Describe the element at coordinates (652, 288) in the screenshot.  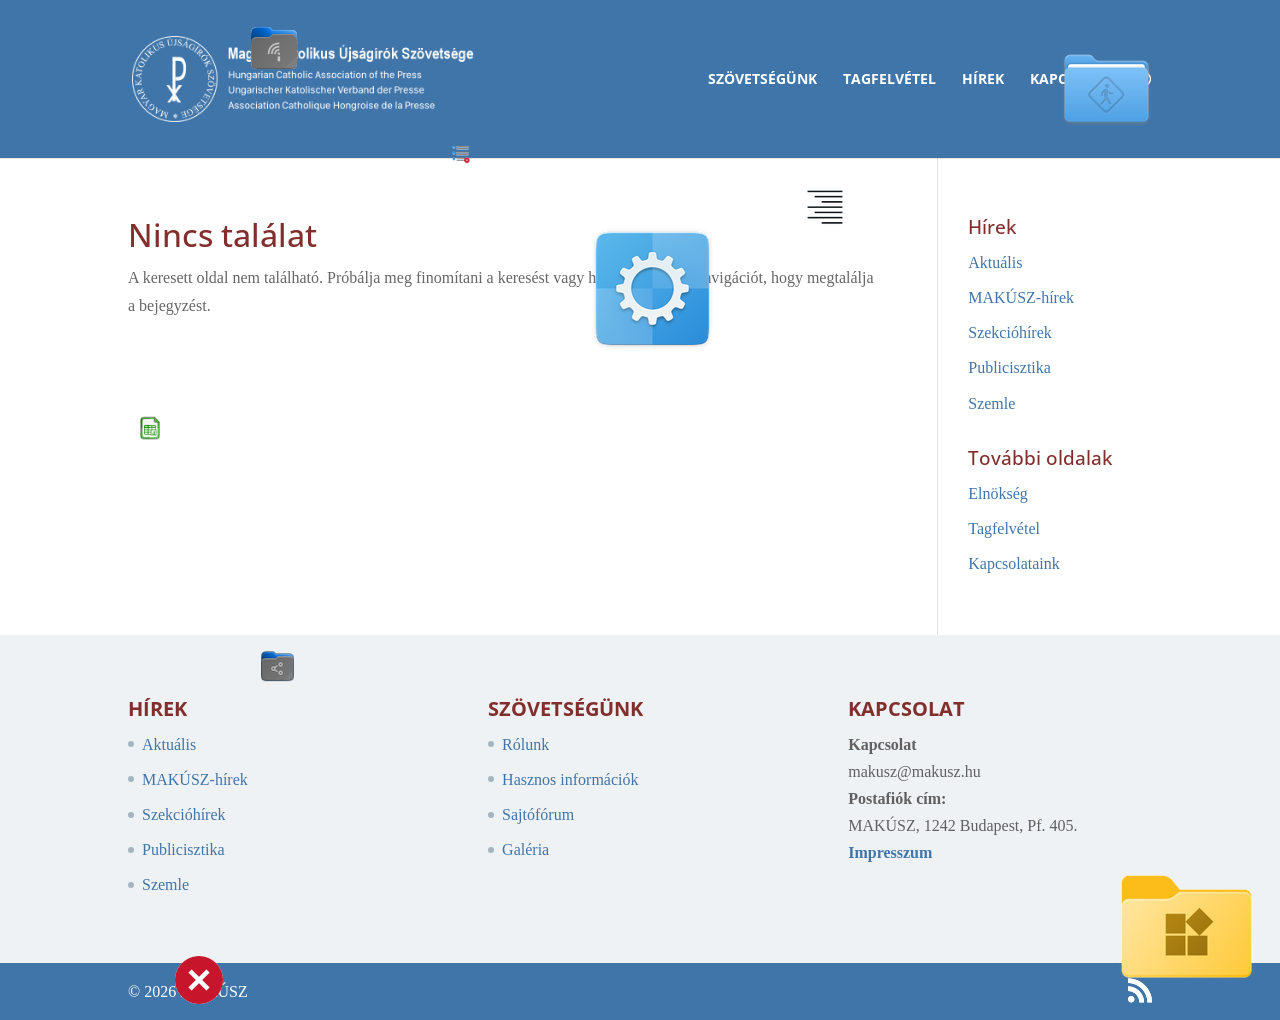
I see `windows installer package file` at that location.